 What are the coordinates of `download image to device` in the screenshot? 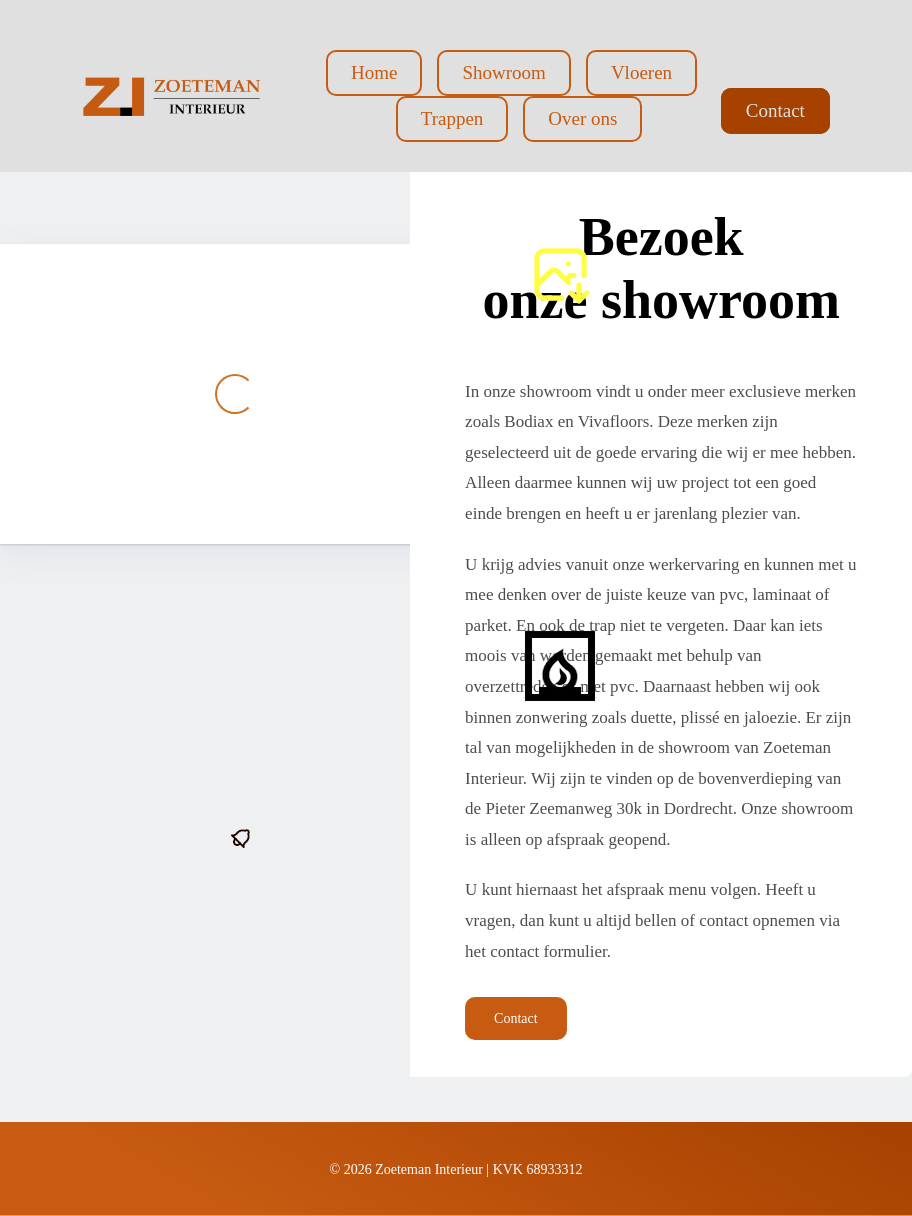 It's located at (560, 274).